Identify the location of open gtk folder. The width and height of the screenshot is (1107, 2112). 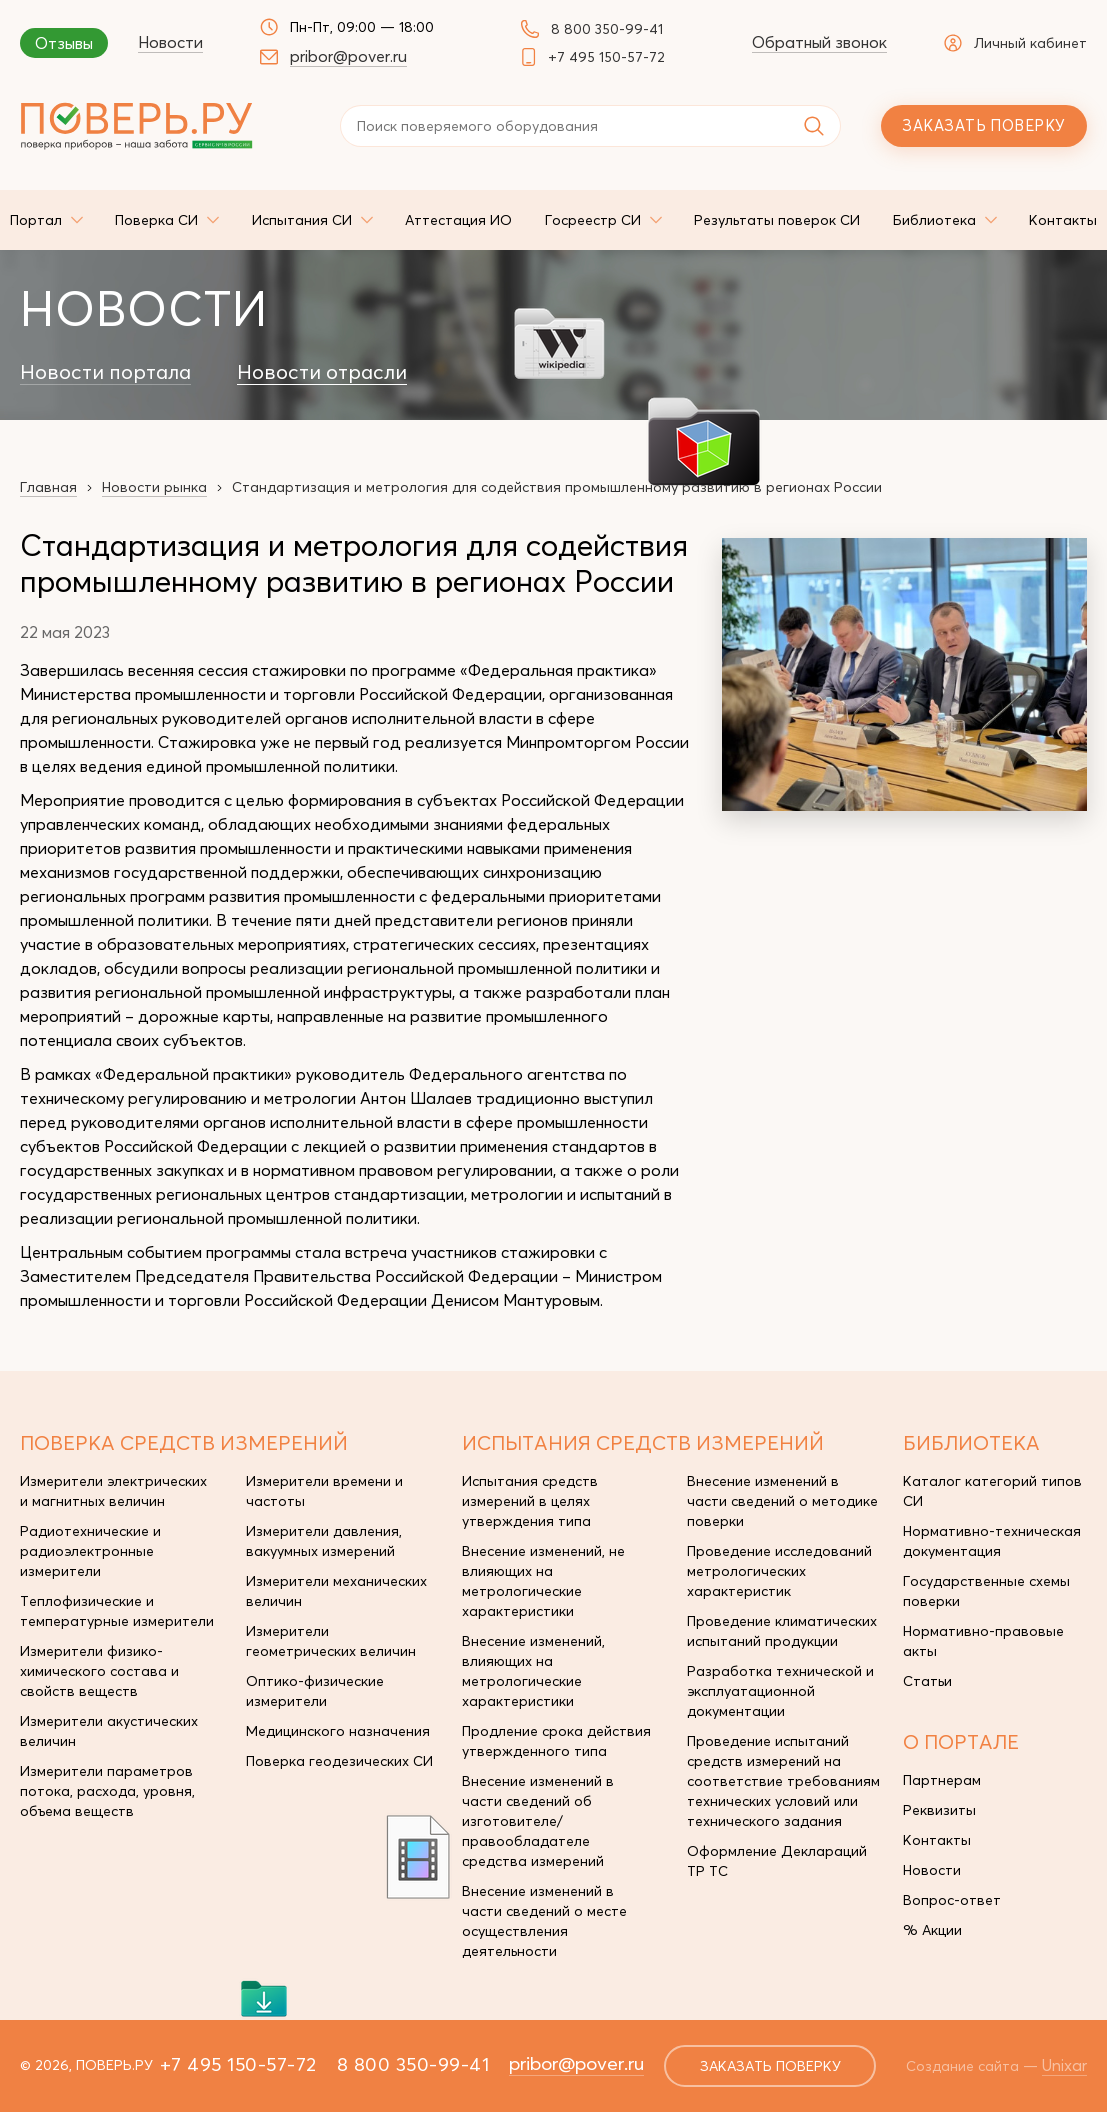
(703, 444).